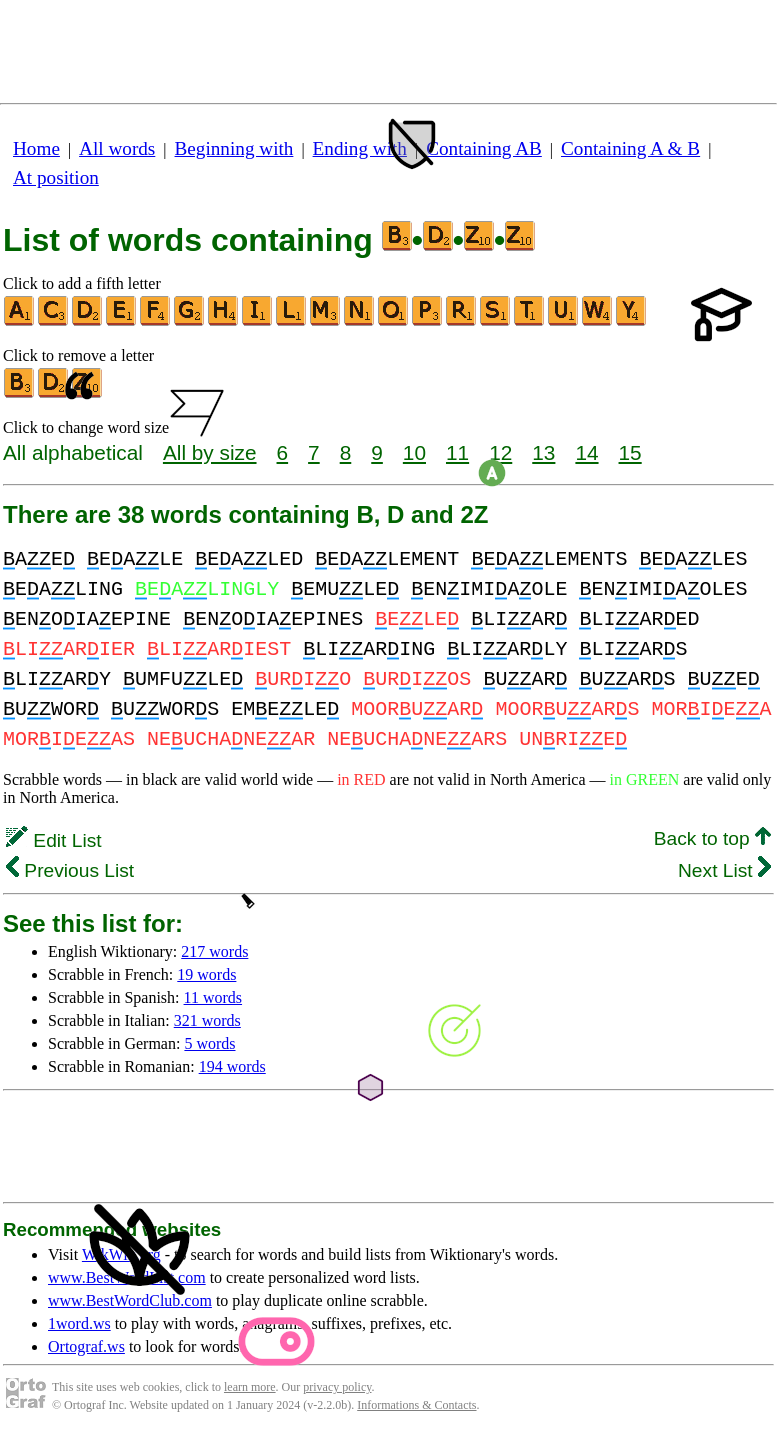 This screenshot has width=777, height=1437. Describe the element at coordinates (276, 1341) in the screenshot. I see `toggle switch in the on position` at that location.